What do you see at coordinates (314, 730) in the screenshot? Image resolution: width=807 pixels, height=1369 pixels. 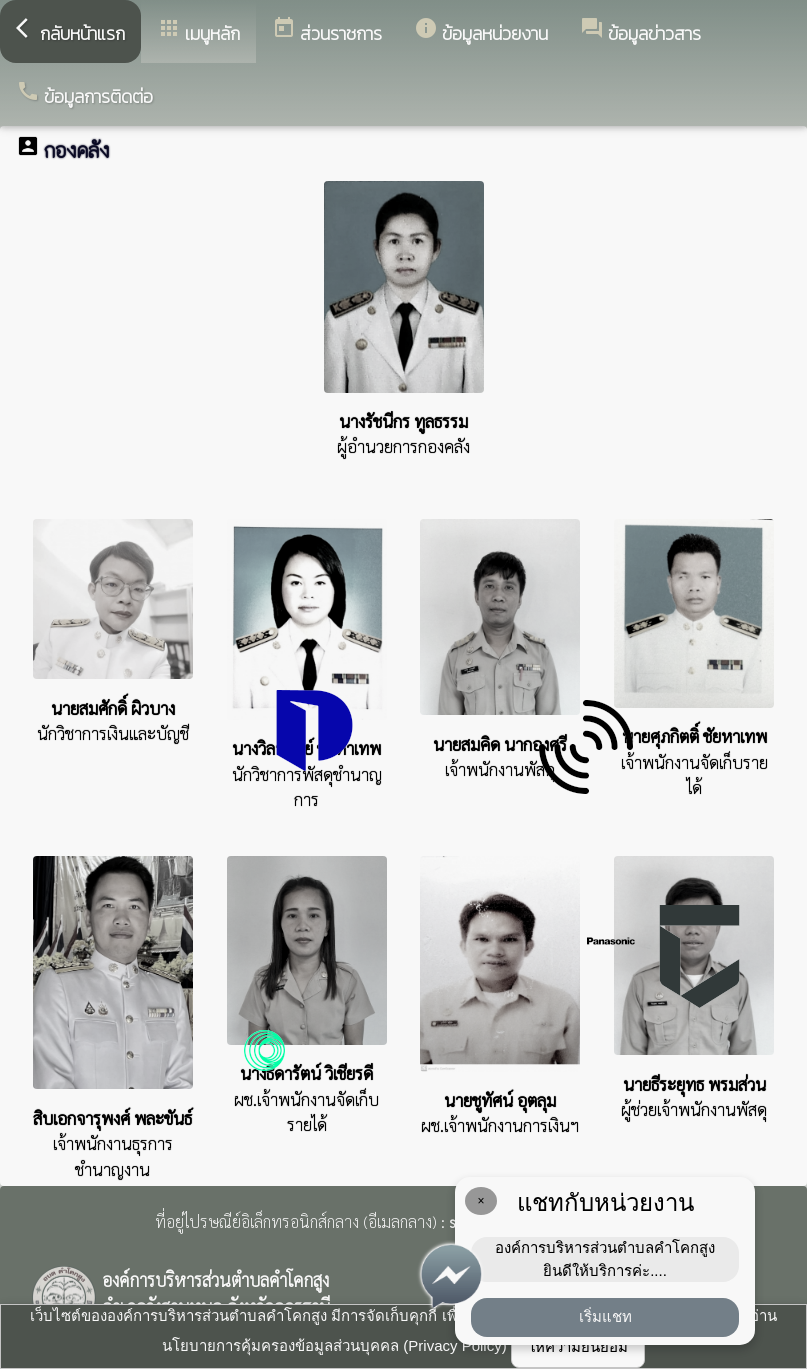 I see `open dictionary.com app` at bounding box center [314, 730].